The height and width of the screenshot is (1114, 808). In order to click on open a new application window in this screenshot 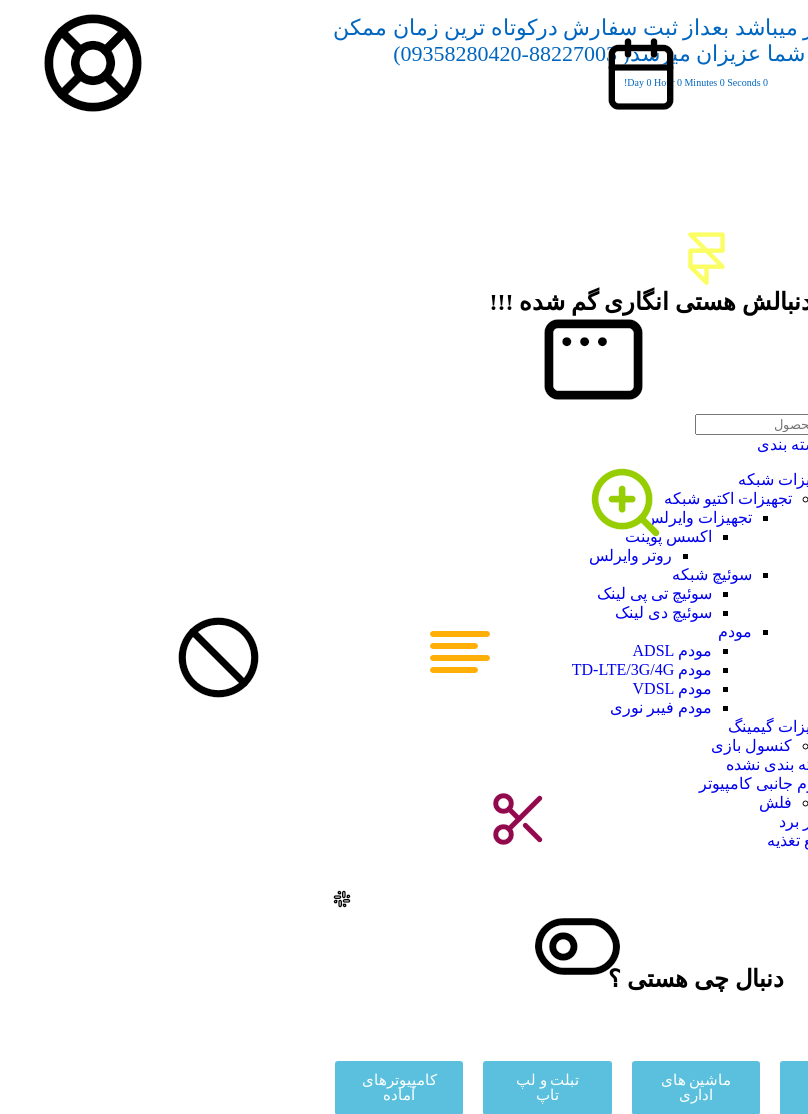, I will do `click(593, 359)`.